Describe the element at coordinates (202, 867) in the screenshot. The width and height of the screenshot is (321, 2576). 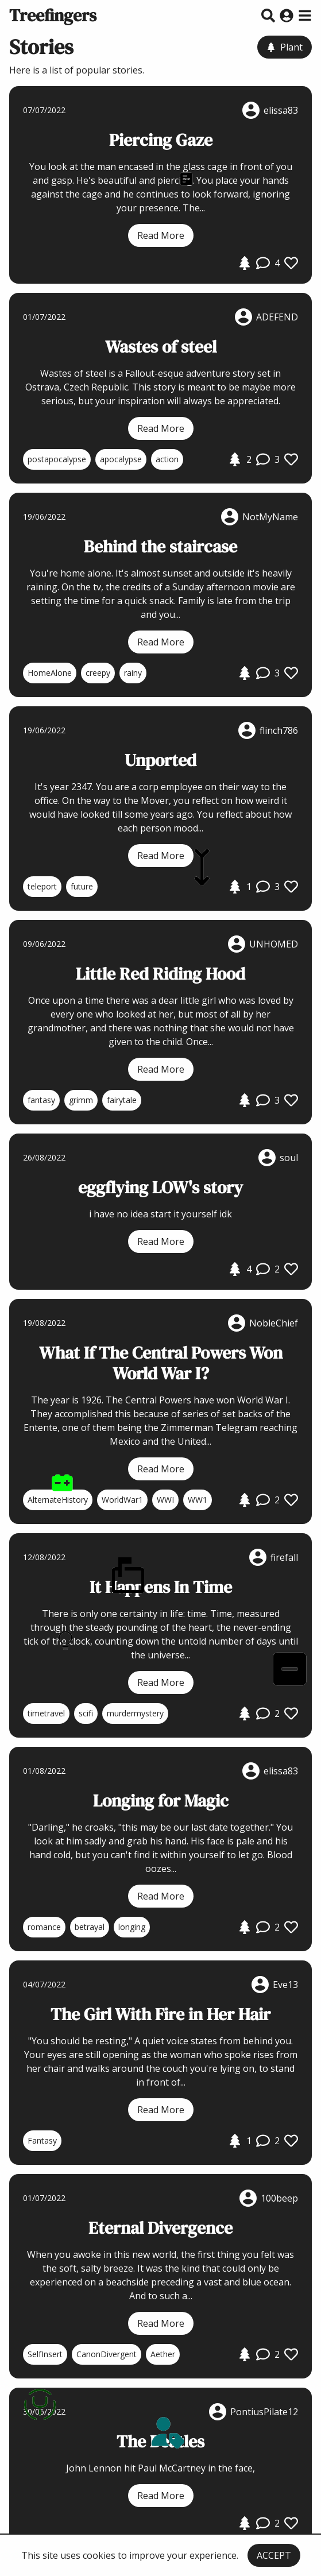
I see `scroll down to view more content` at that location.